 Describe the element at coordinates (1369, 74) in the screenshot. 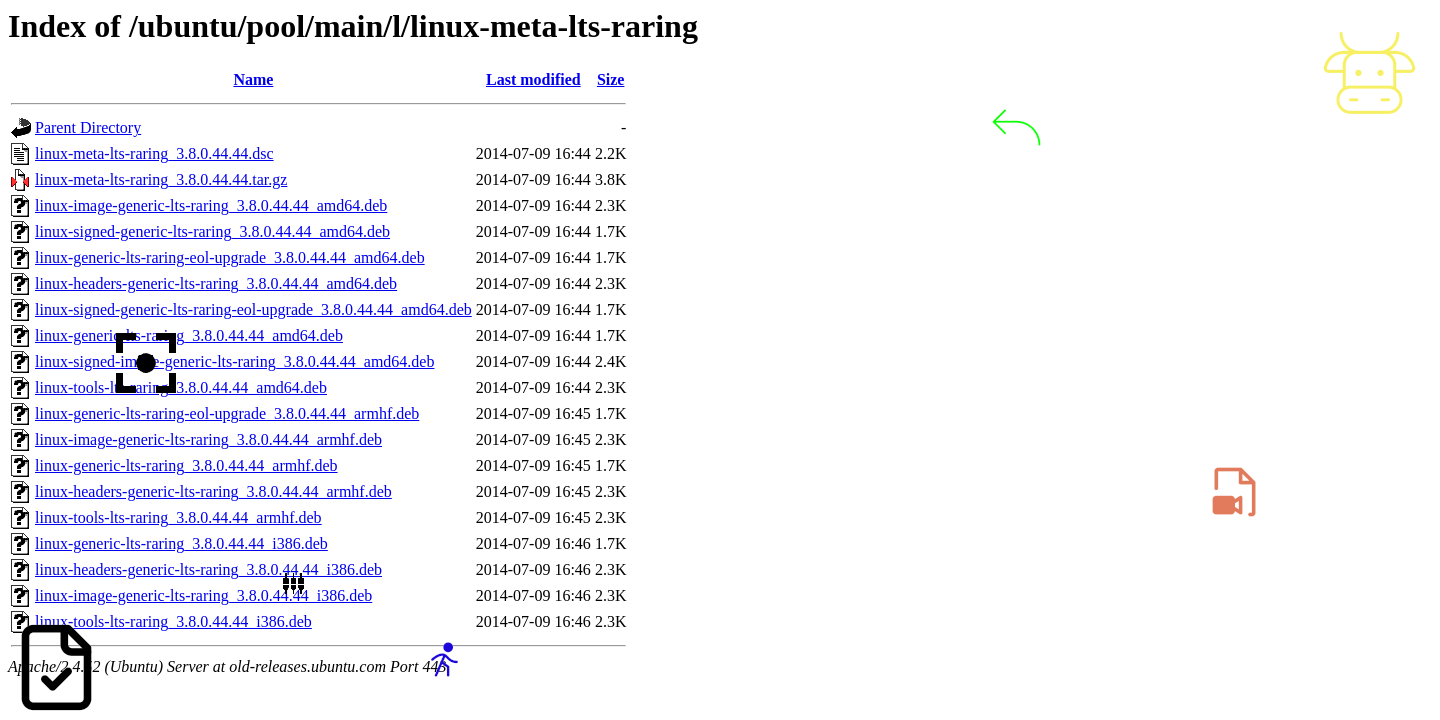

I see `access farm or agricultural features` at that location.